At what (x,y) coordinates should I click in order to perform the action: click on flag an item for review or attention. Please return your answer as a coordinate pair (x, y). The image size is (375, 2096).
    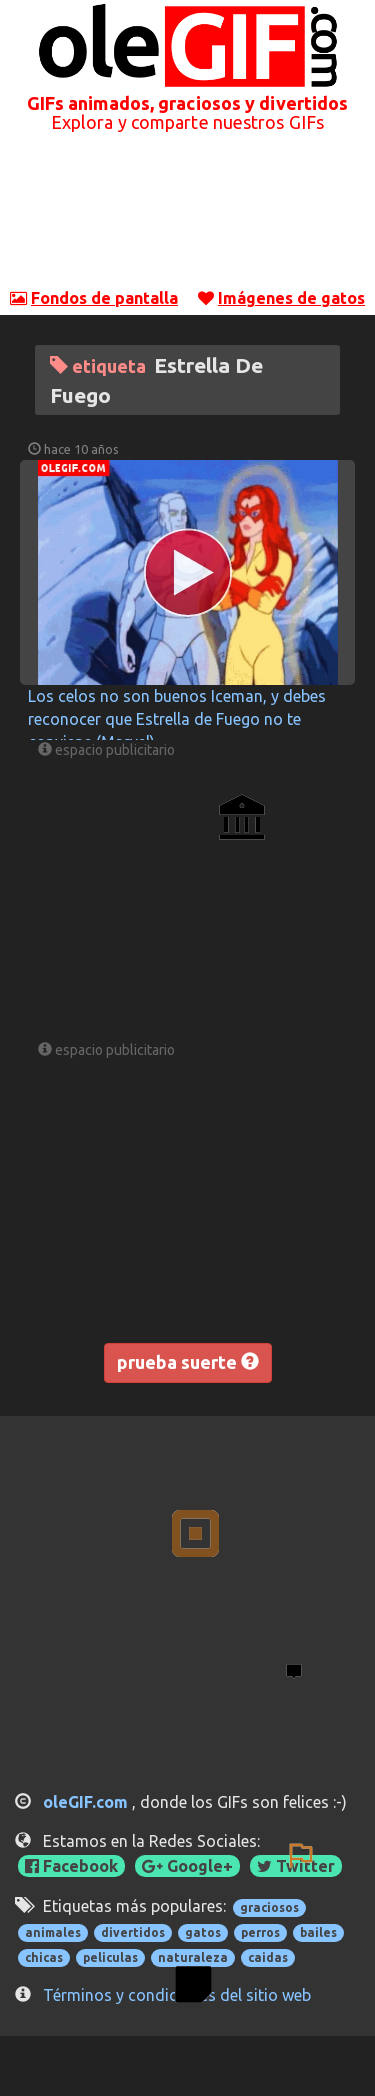
    Looking at the image, I should click on (301, 1855).